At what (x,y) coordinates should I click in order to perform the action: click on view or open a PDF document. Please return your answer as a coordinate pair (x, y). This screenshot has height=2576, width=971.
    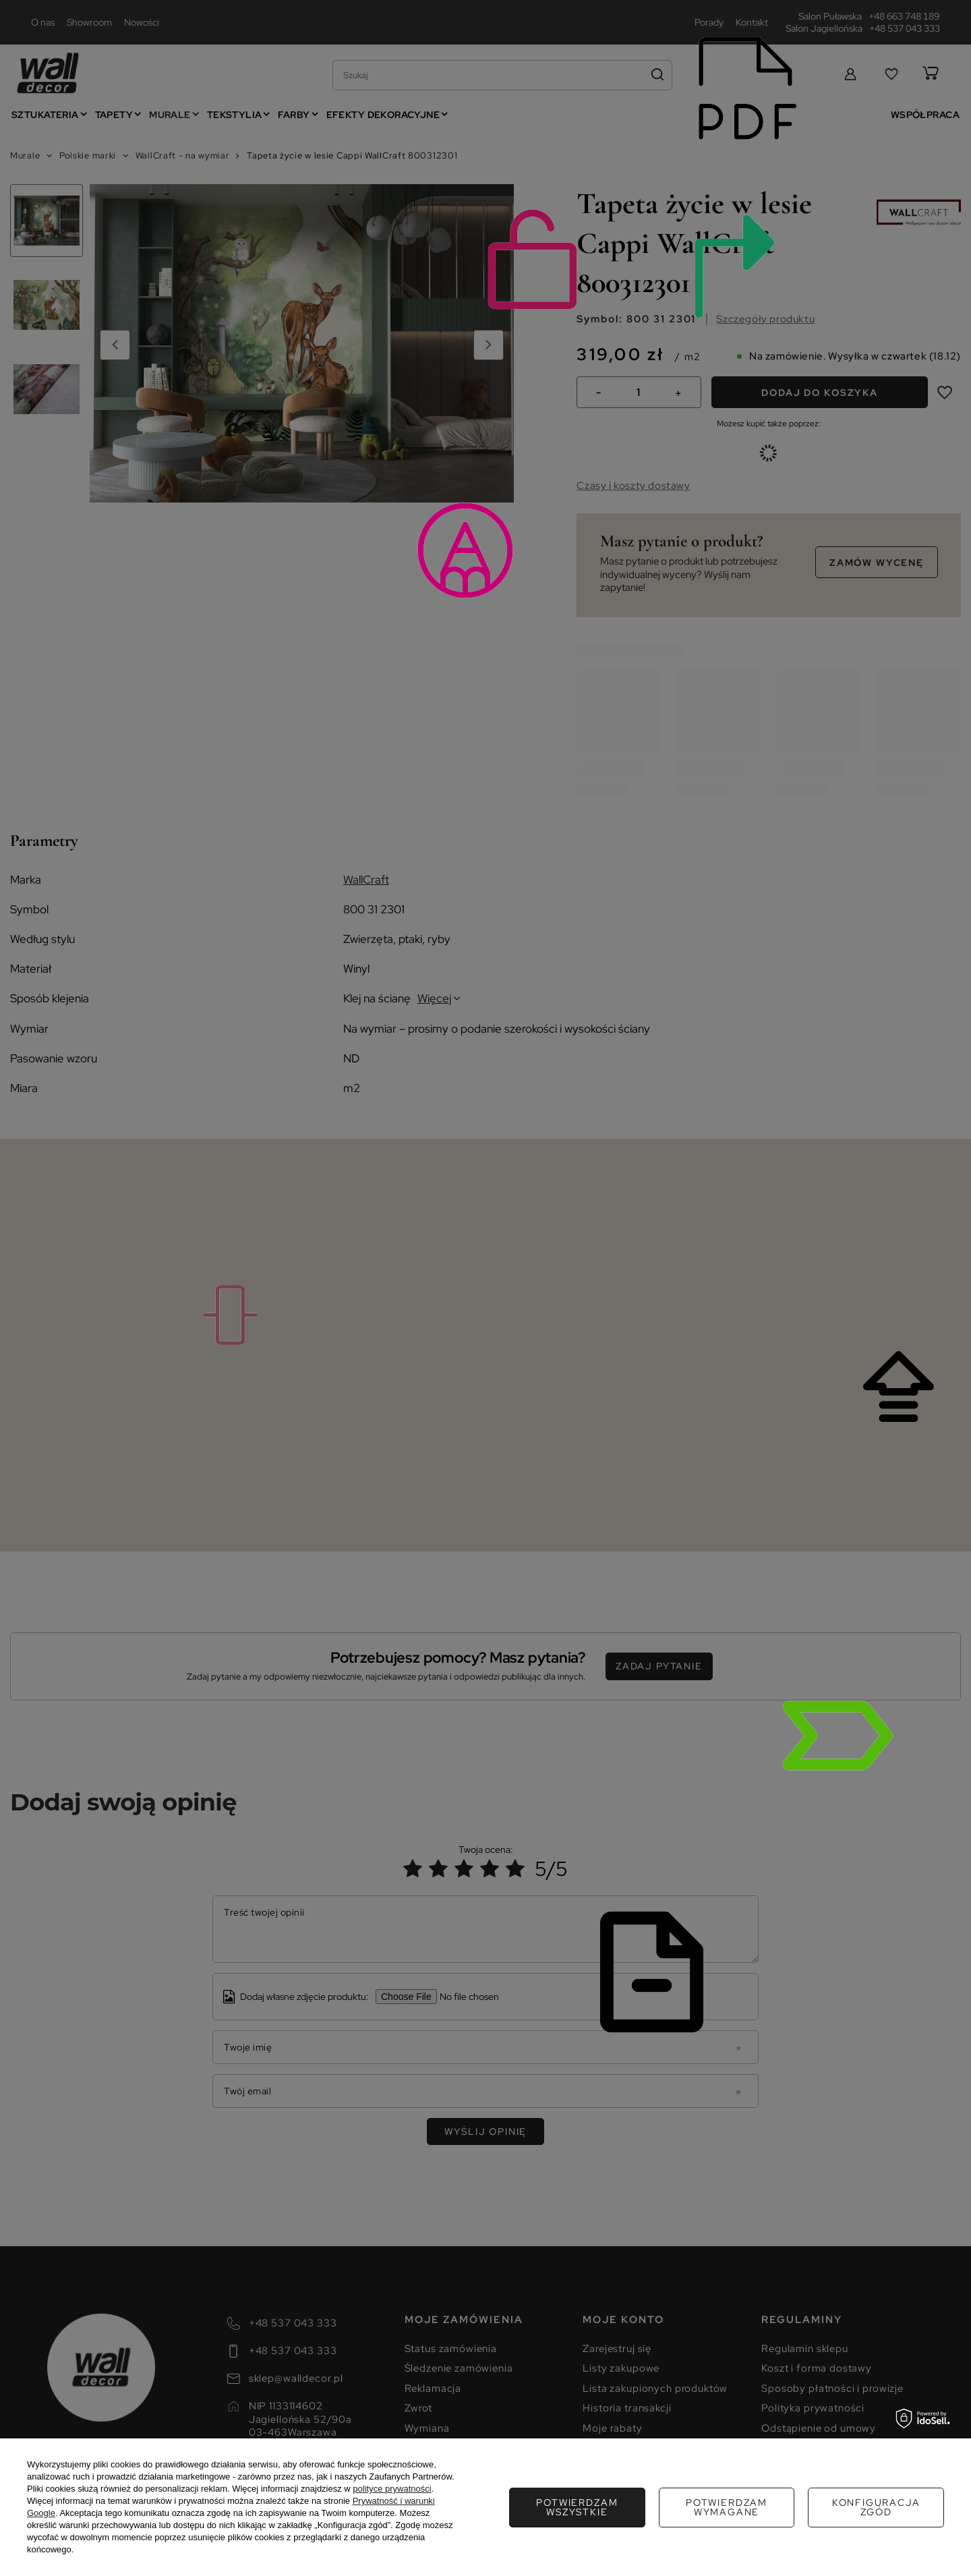
    Looking at the image, I should click on (745, 92).